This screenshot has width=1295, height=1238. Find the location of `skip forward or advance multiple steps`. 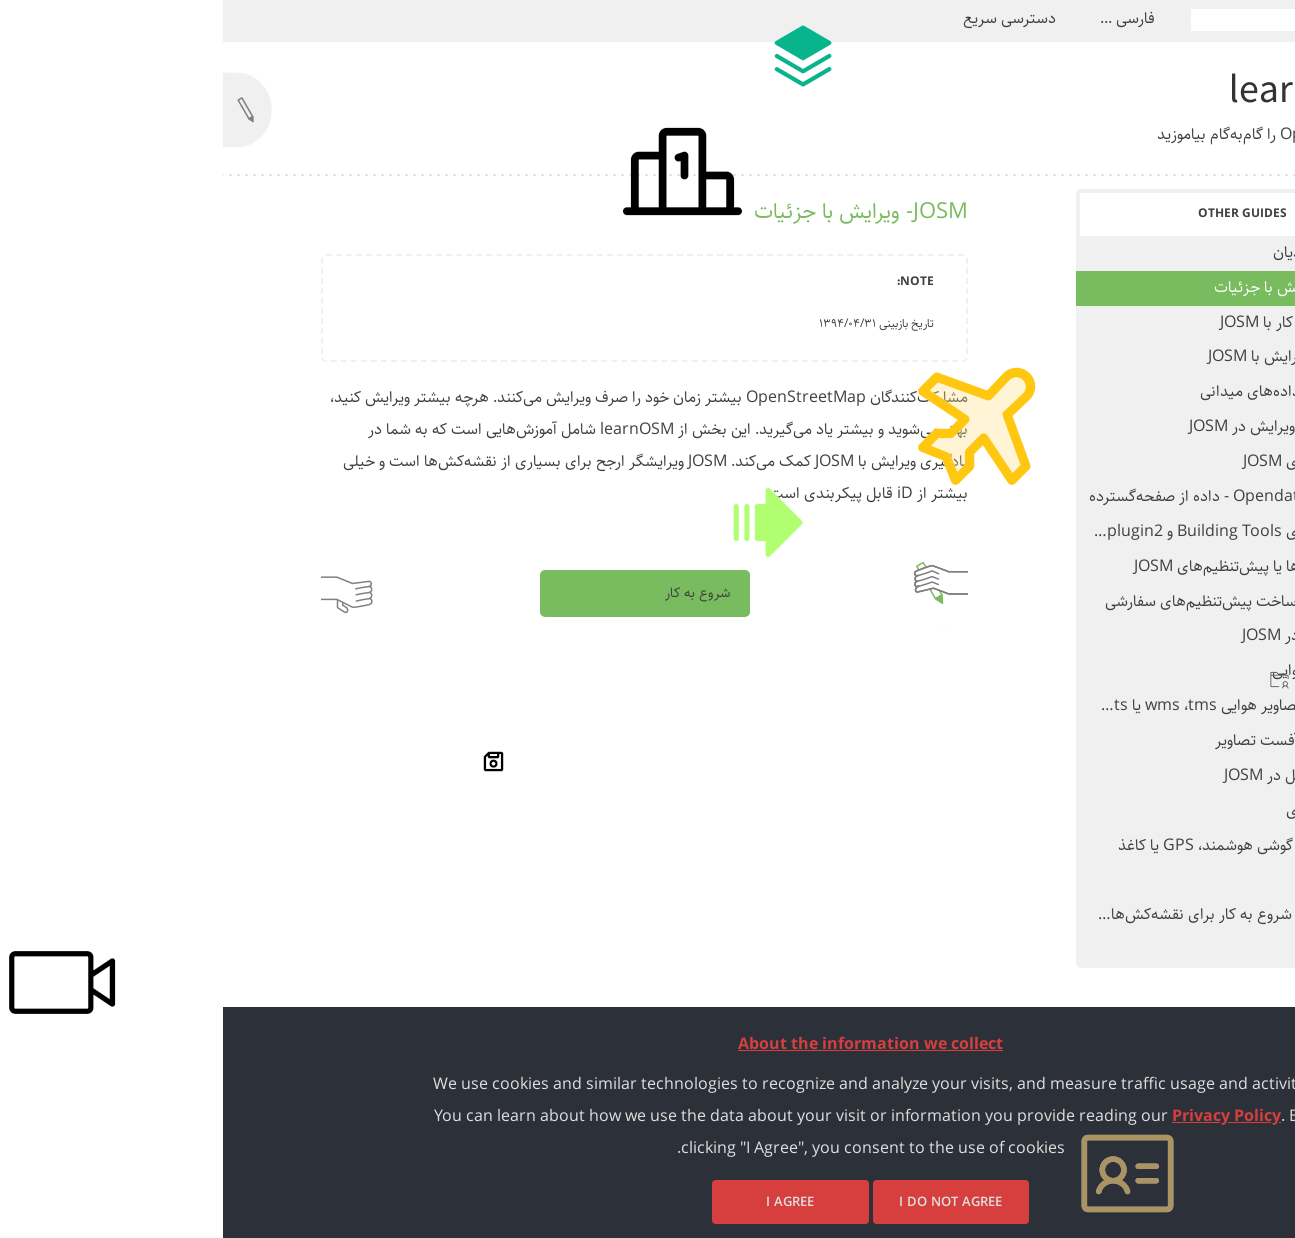

skip forward or advance multiple steps is located at coordinates (765, 522).